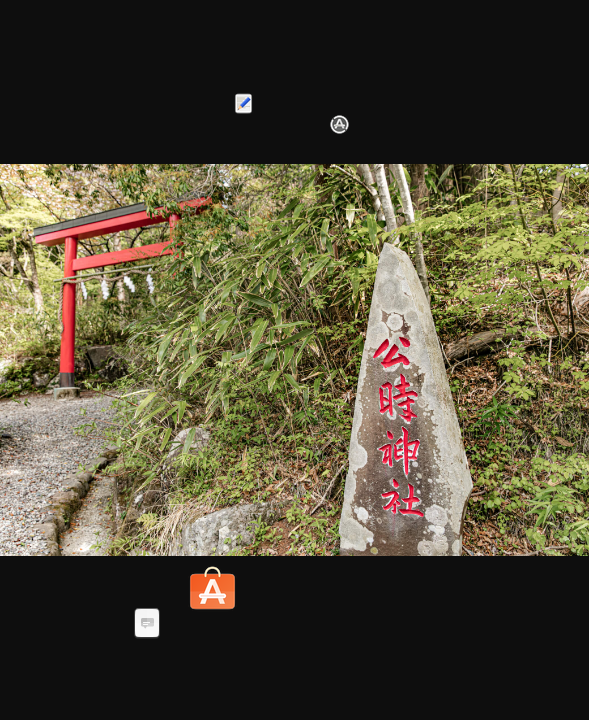  I want to click on open gedit text editor, so click(243, 103).